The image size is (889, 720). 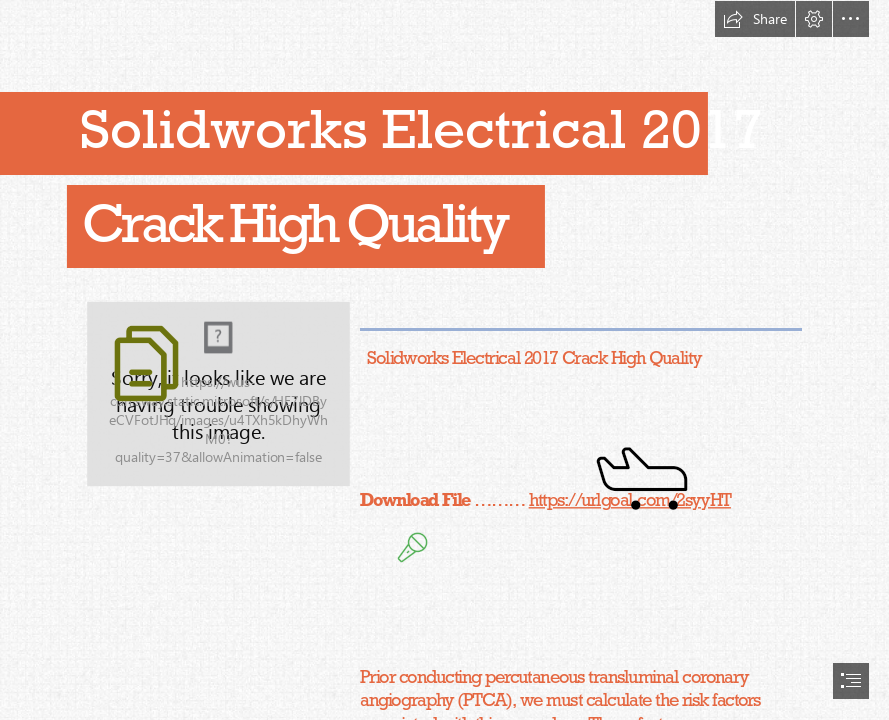 What do you see at coordinates (146, 363) in the screenshot?
I see `view all files` at bounding box center [146, 363].